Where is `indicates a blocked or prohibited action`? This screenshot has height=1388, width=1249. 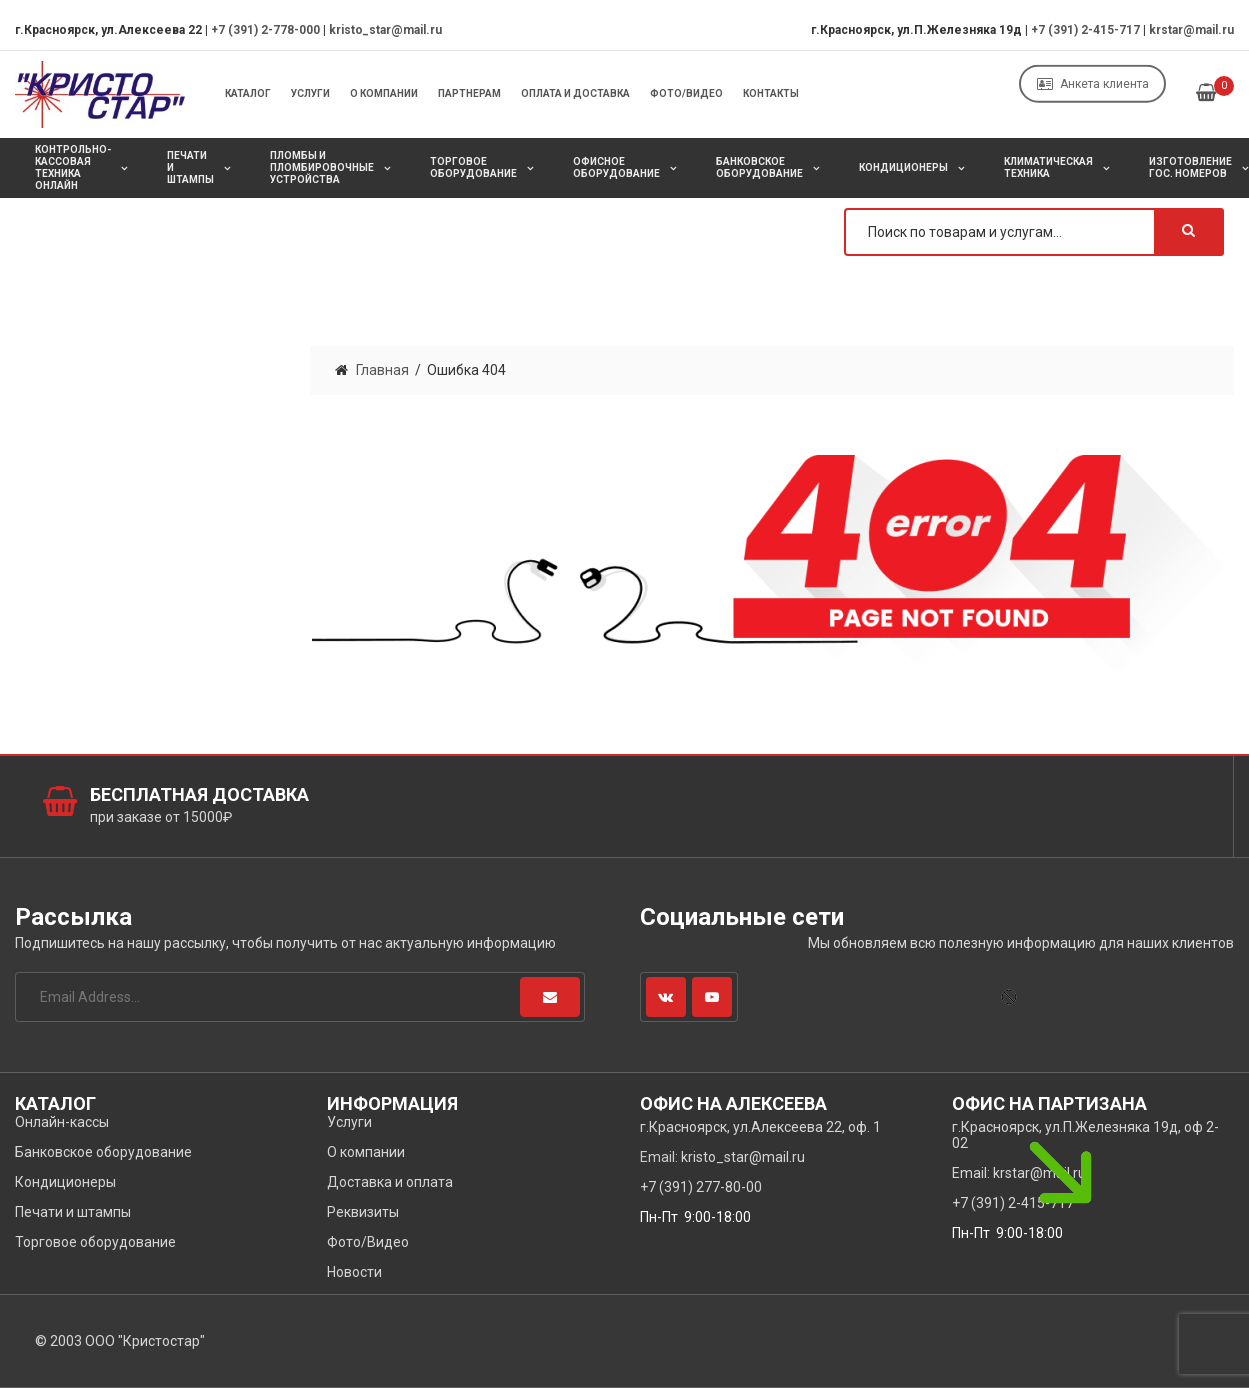 indicates a blocked or prohibited action is located at coordinates (1009, 997).